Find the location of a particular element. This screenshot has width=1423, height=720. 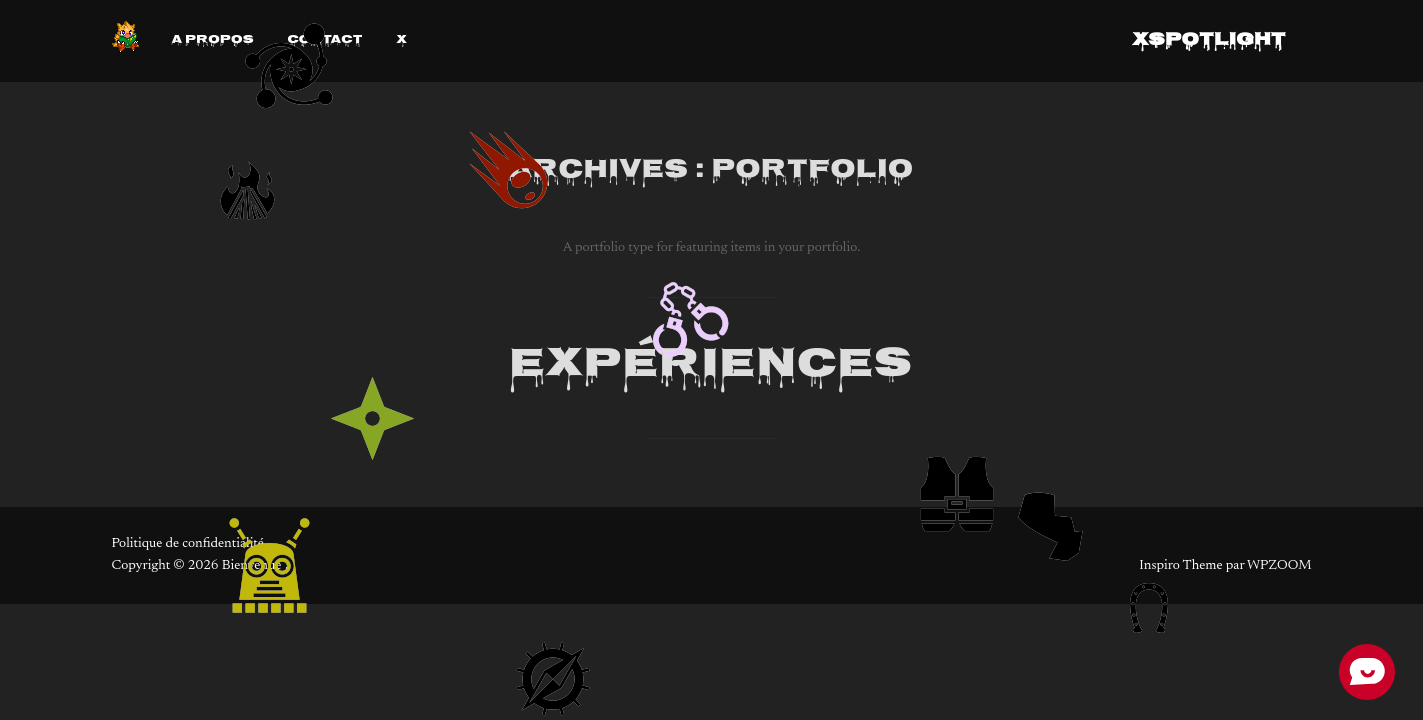

indicates restricted or locked content is located at coordinates (690, 319).